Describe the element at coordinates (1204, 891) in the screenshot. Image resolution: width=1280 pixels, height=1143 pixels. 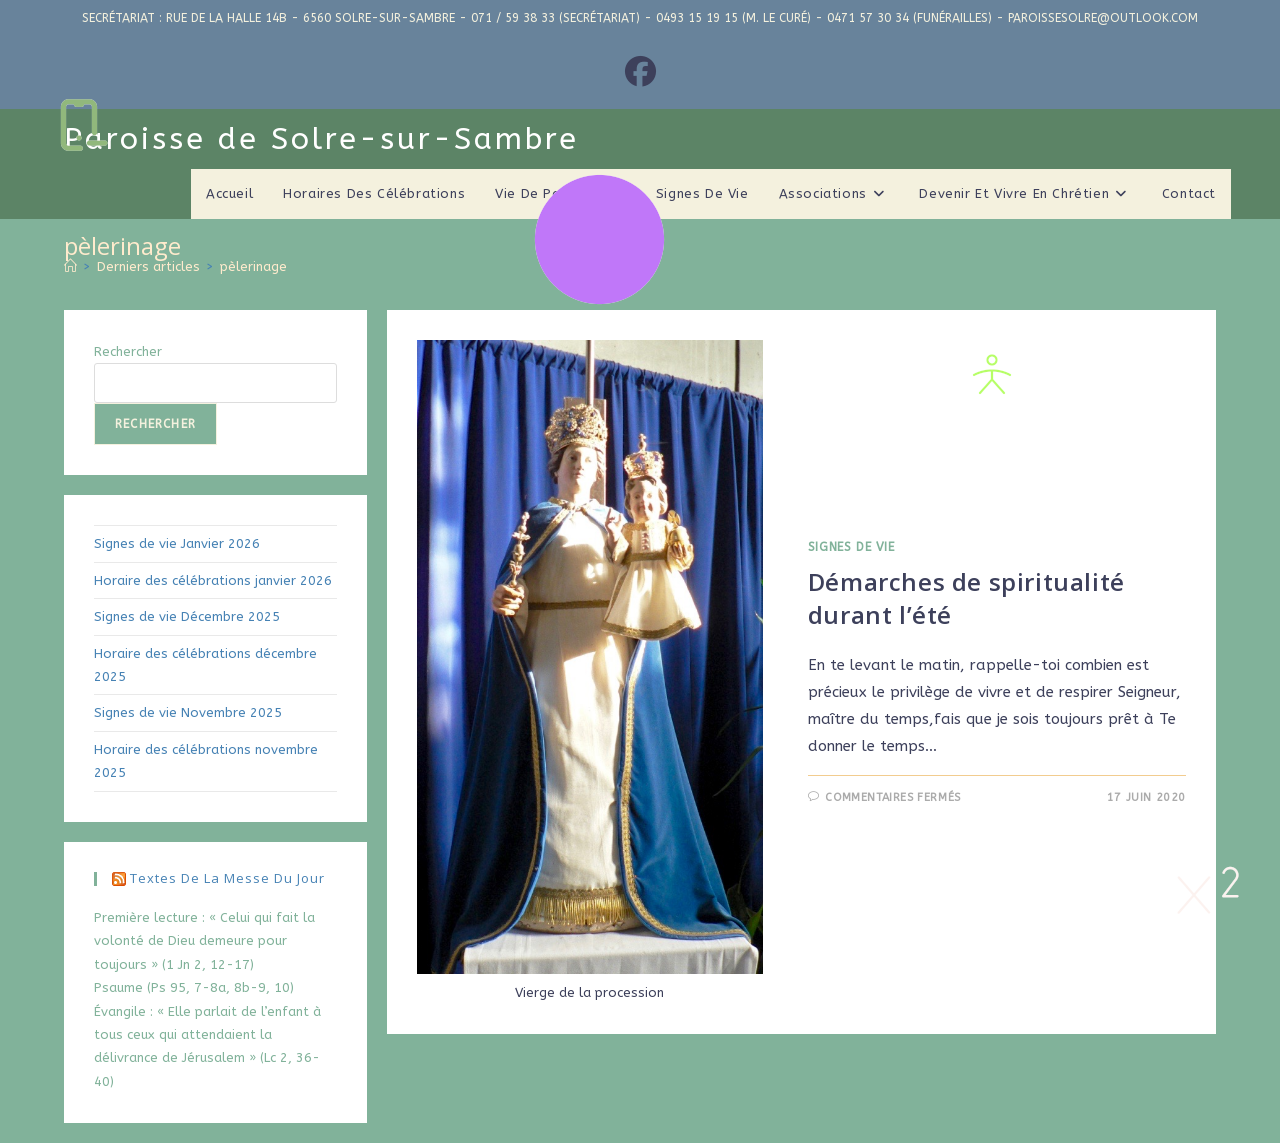
I see `apply superscript formatting to selected text` at that location.